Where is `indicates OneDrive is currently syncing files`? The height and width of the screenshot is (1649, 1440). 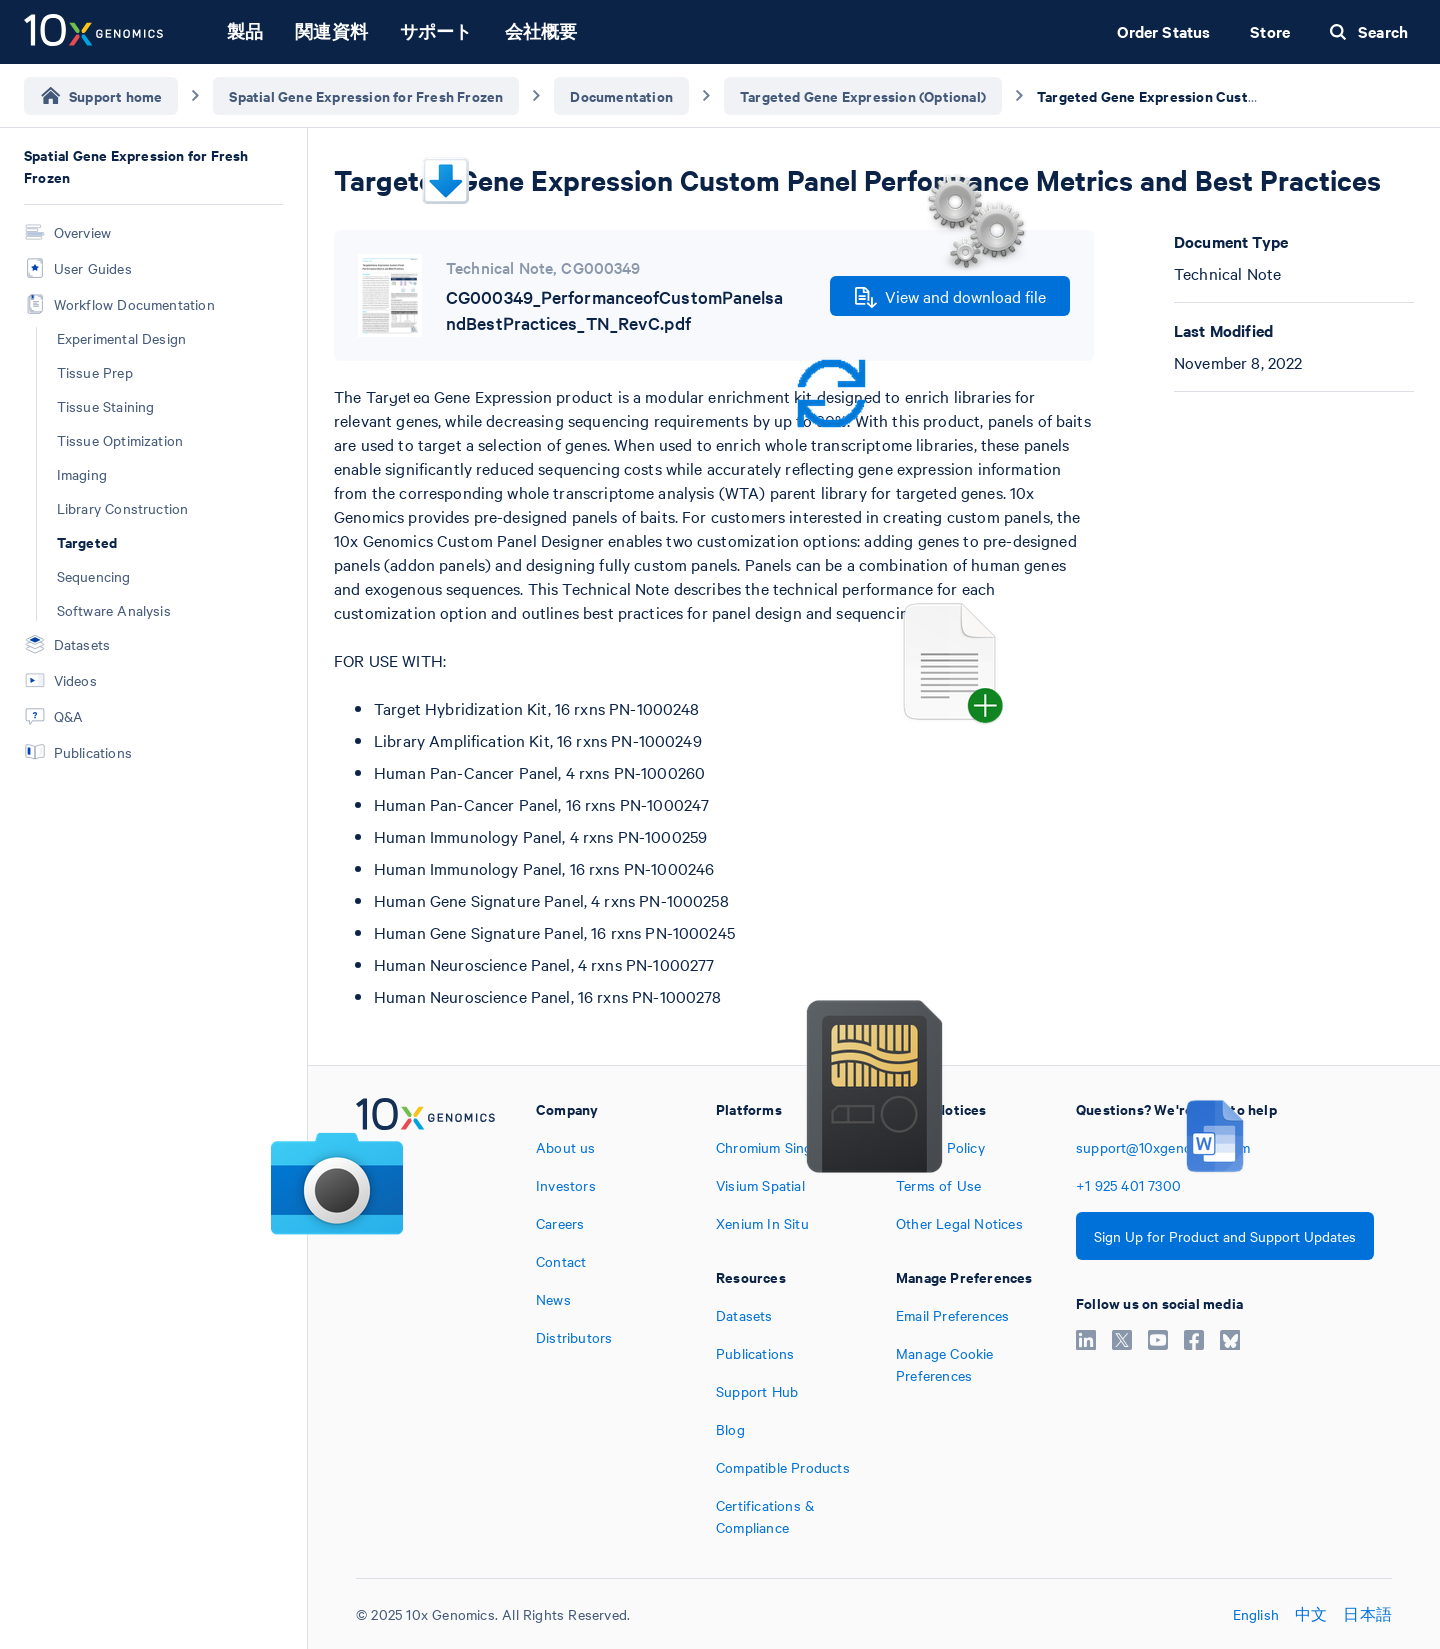
indicates OneDrive is currently syncing files is located at coordinates (831, 393).